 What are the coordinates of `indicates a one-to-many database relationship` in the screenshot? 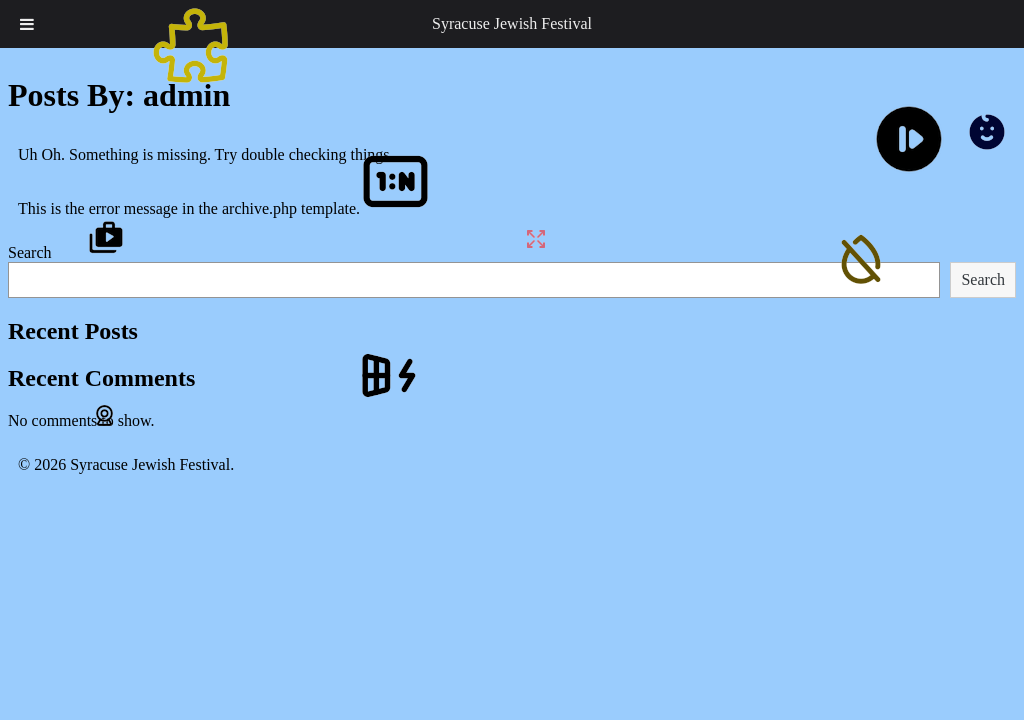 It's located at (395, 181).